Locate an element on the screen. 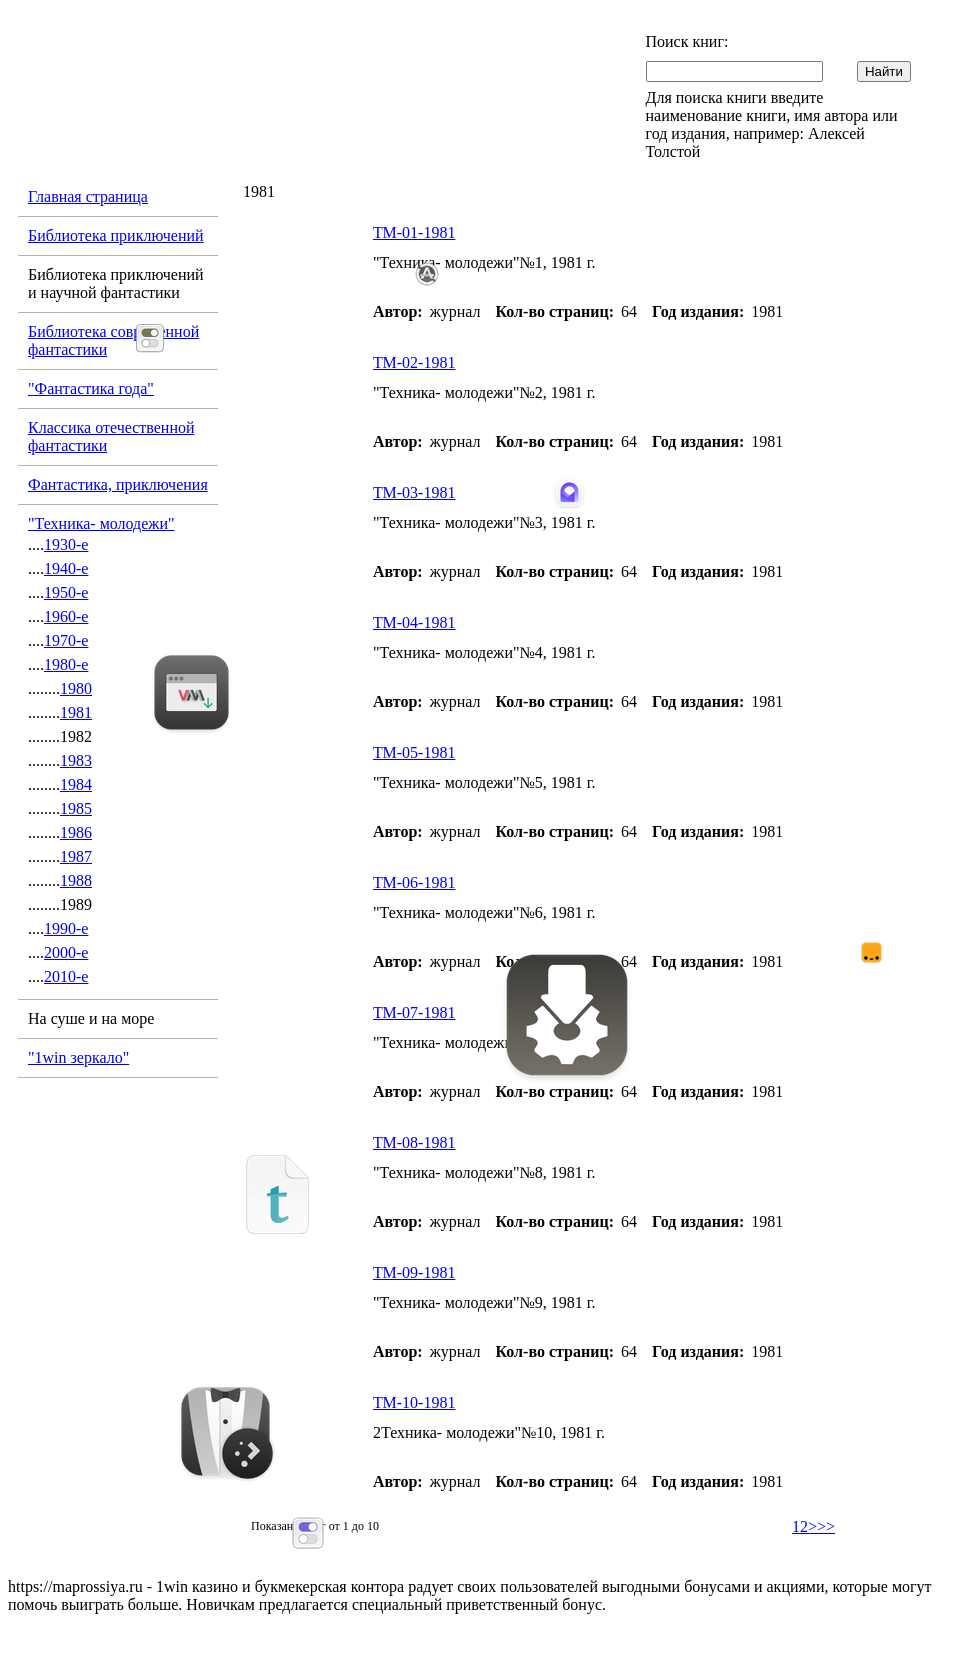  customize plasma desktop theme settings is located at coordinates (225, 1431).